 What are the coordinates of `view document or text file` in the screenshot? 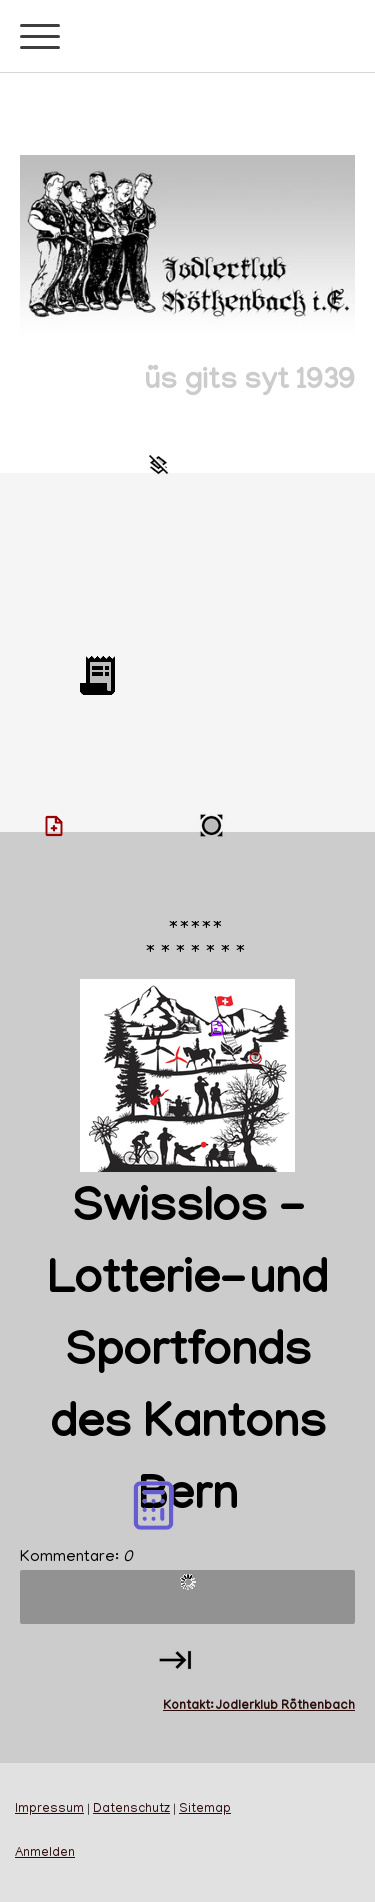 It's located at (217, 1028).